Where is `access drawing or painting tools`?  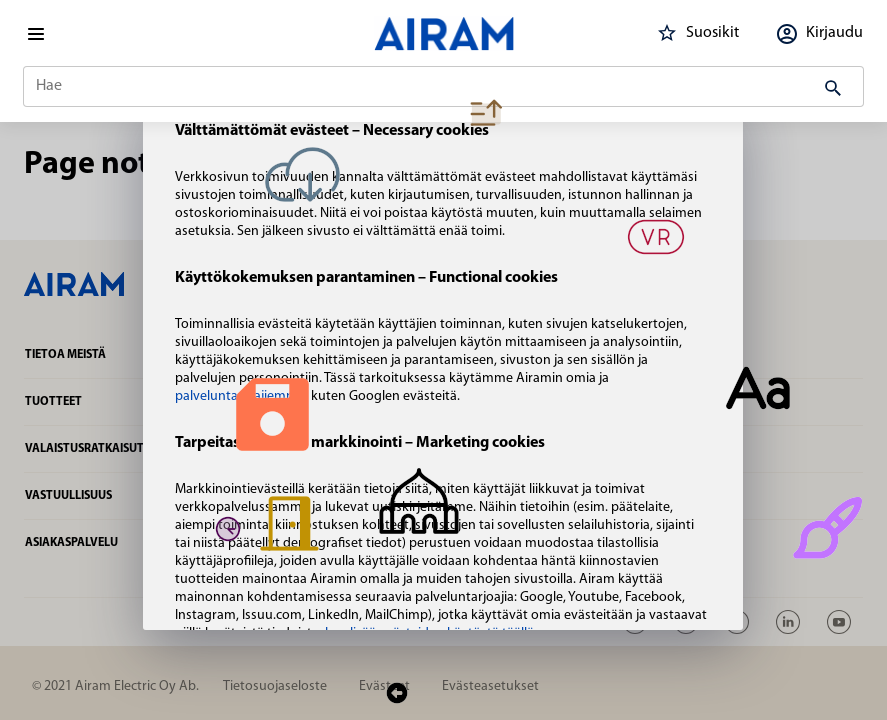 access drawing or painting tools is located at coordinates (830, 529).